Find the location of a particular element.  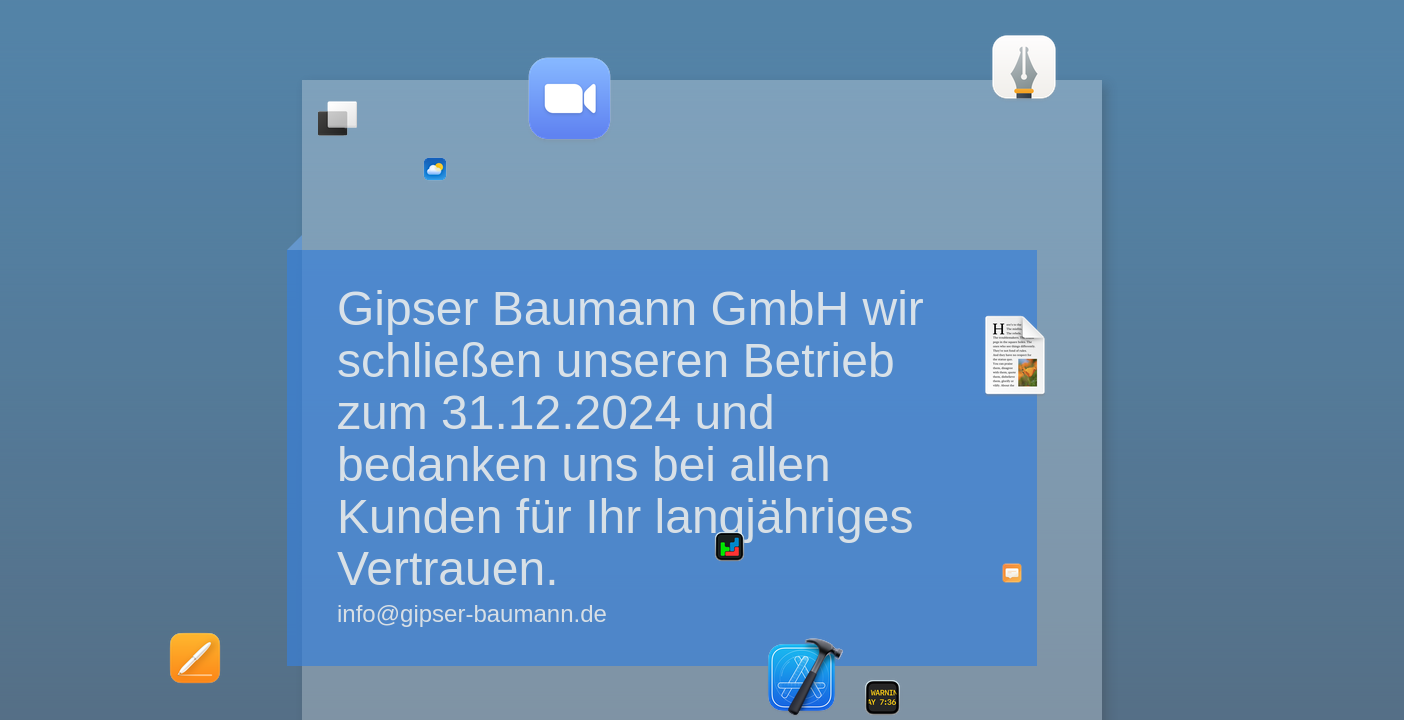

open a document or text file is located at coordinates (1015, 355).